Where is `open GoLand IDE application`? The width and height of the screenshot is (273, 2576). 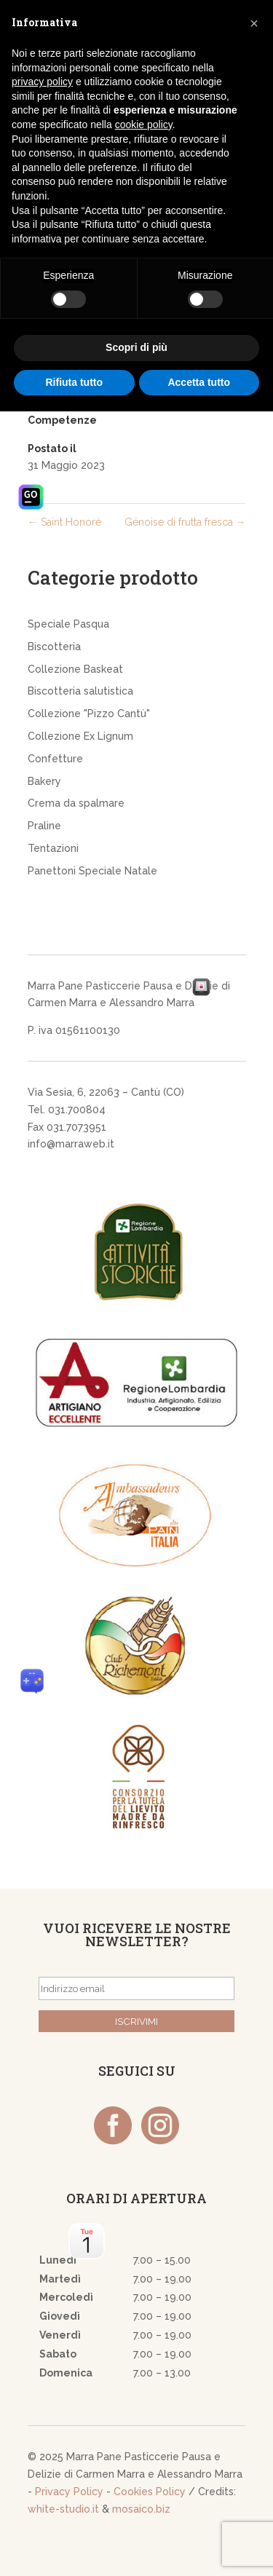 open GoLand IDE application is located at coordinates (31, 497).